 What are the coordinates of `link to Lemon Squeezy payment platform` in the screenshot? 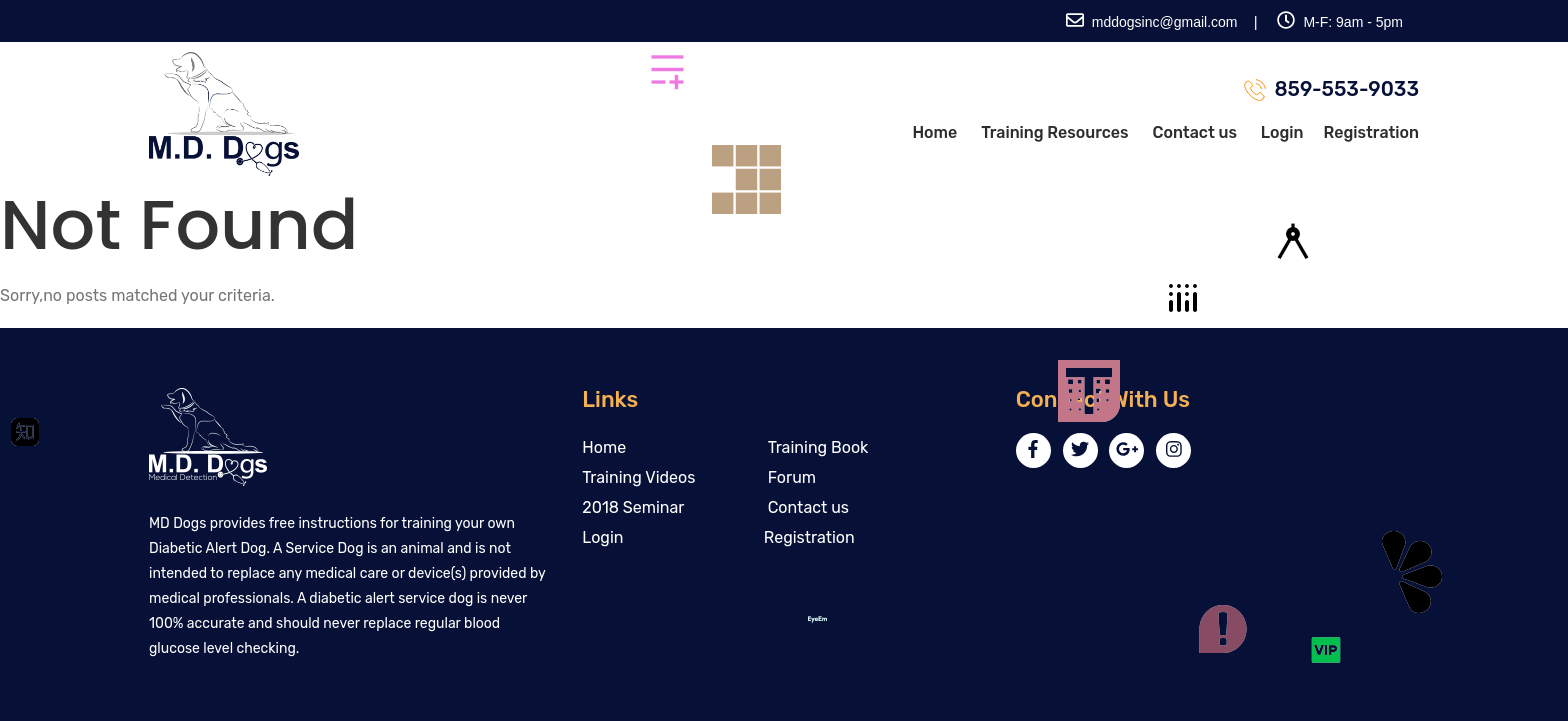 It's located at (1412, 572).